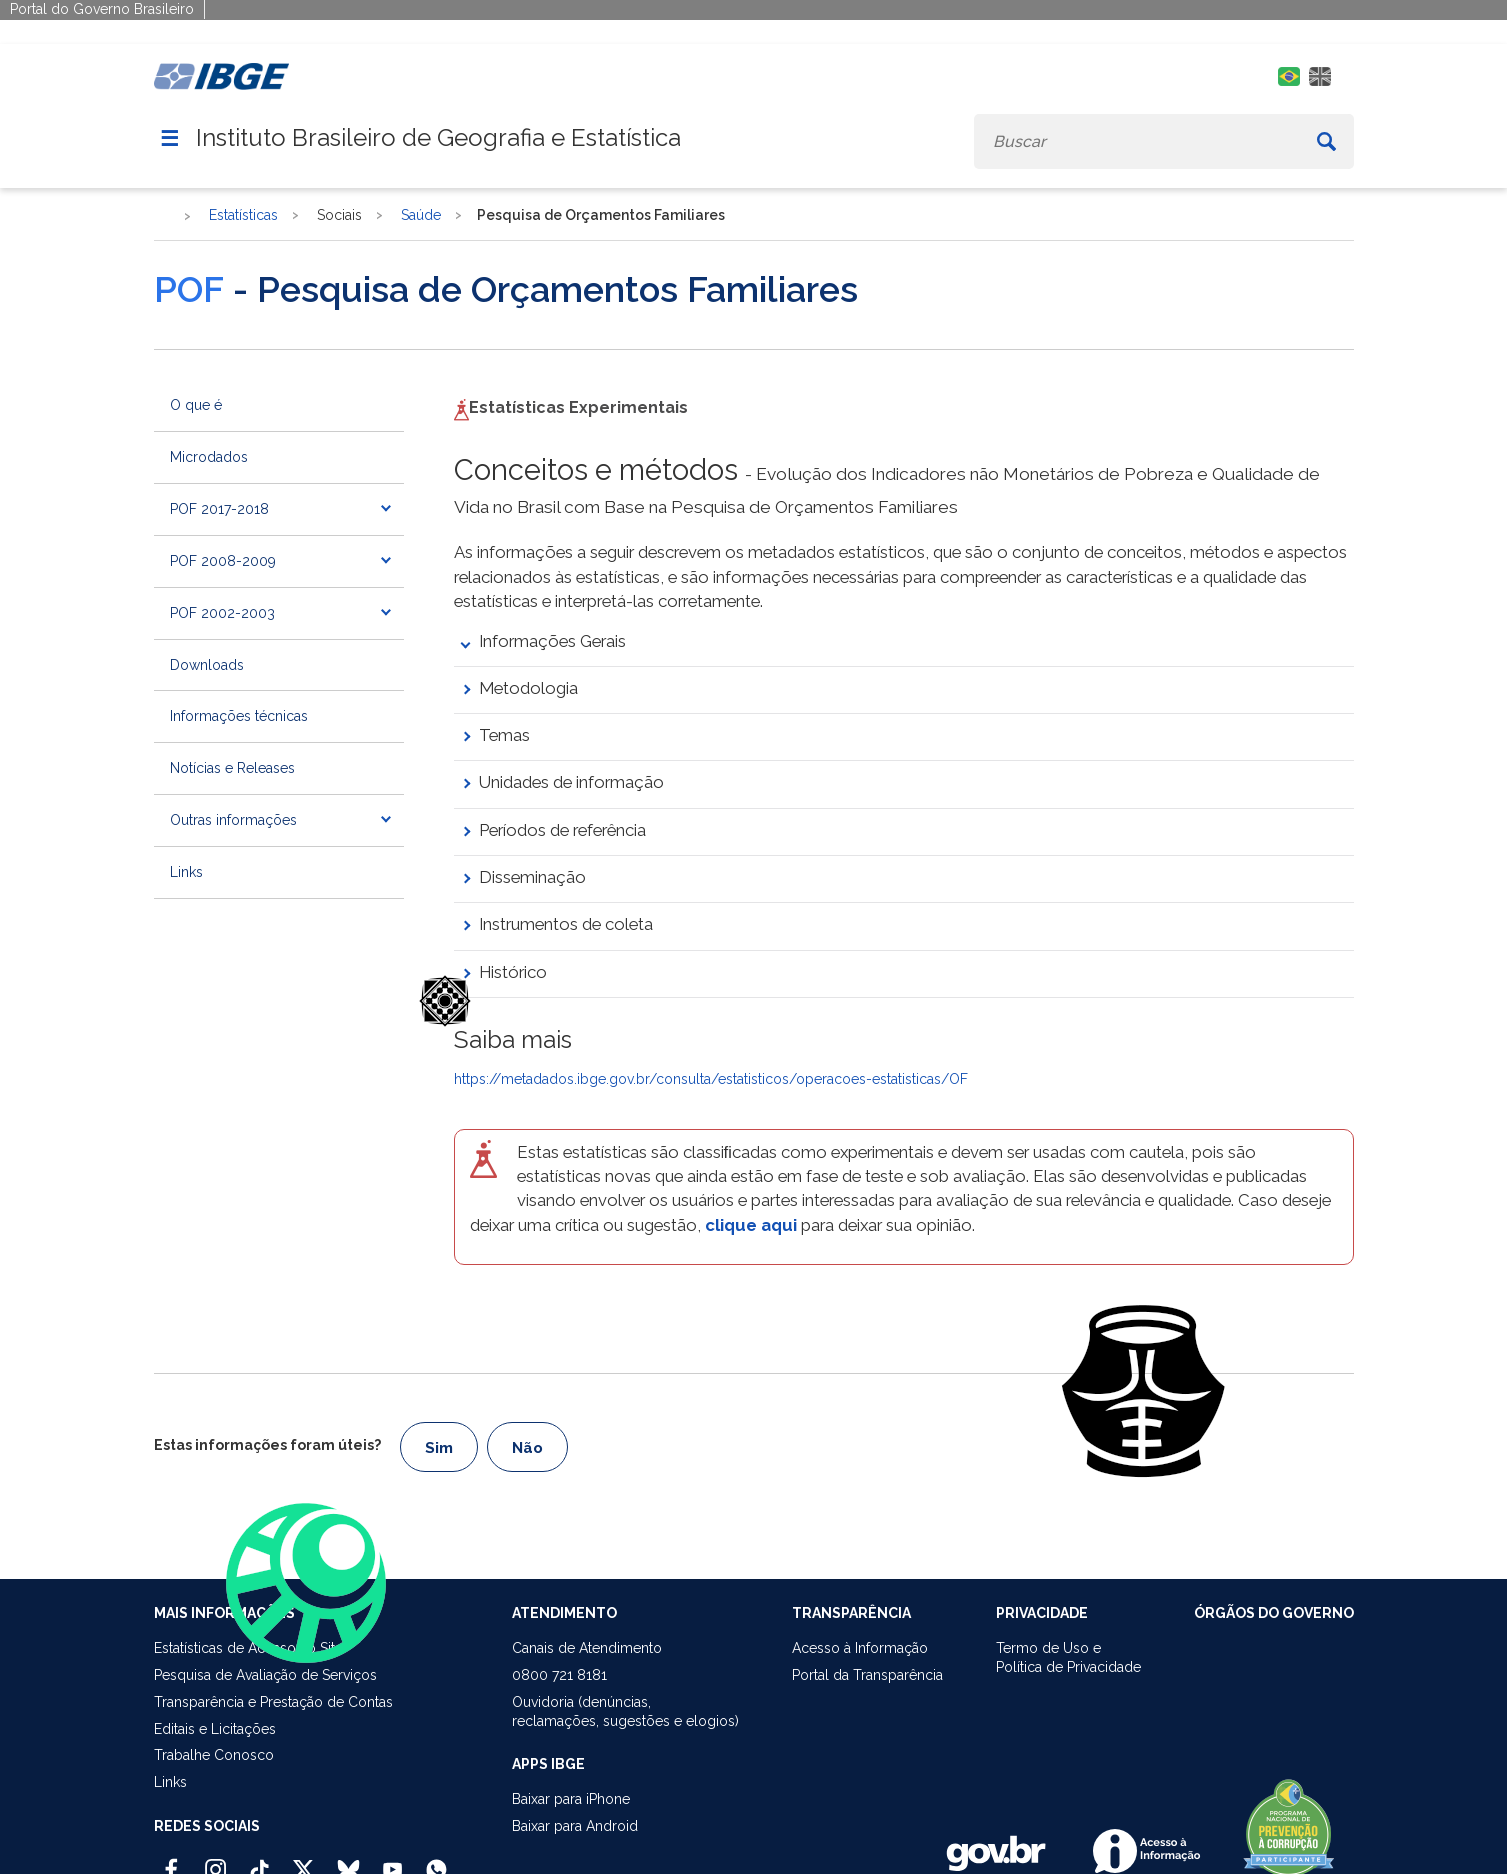 Image resolution: width=1507 pixels, height=1874 pixels. I want to click on decorative game achievement or badge icon, so click(306, 1583).